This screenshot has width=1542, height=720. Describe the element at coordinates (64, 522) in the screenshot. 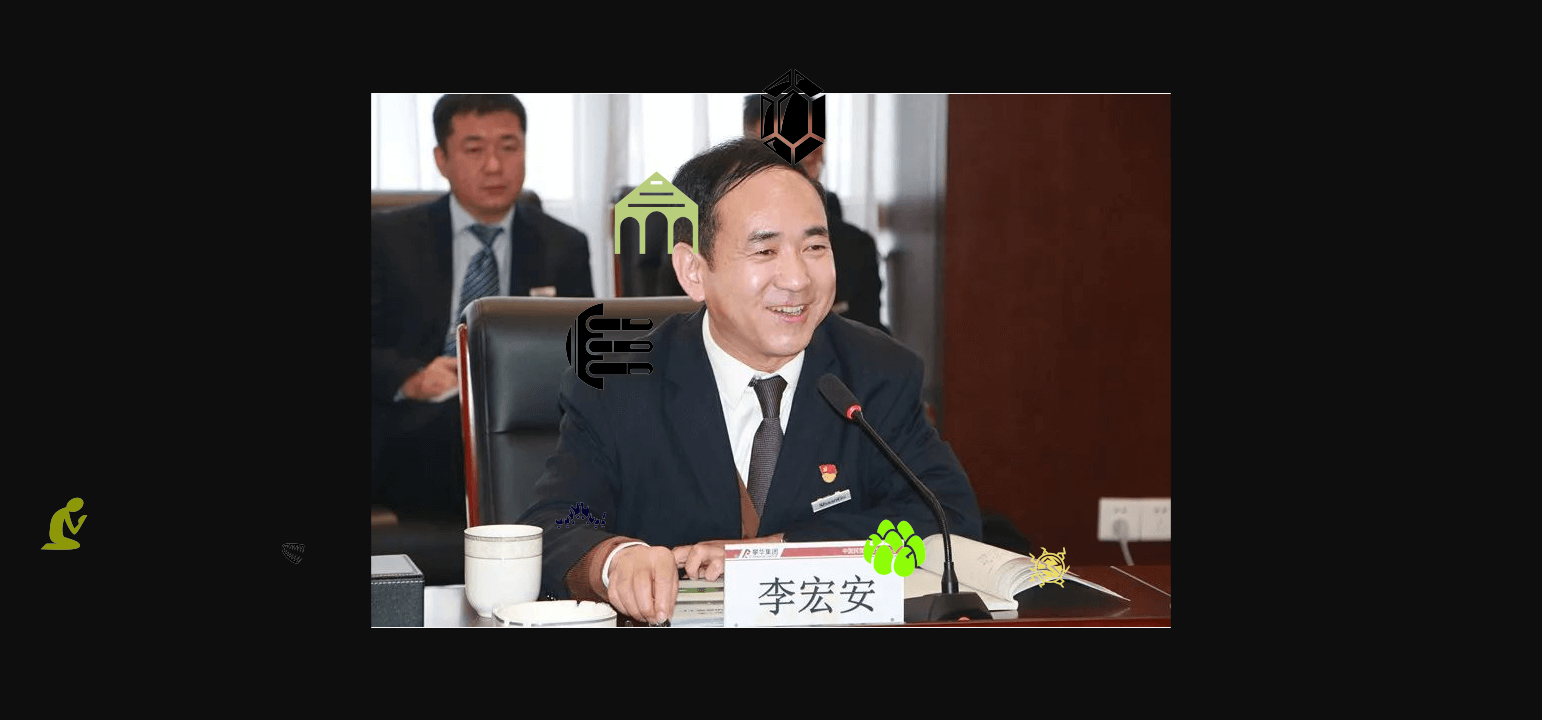

I see `indicates a prayer or meditation area` at that location.